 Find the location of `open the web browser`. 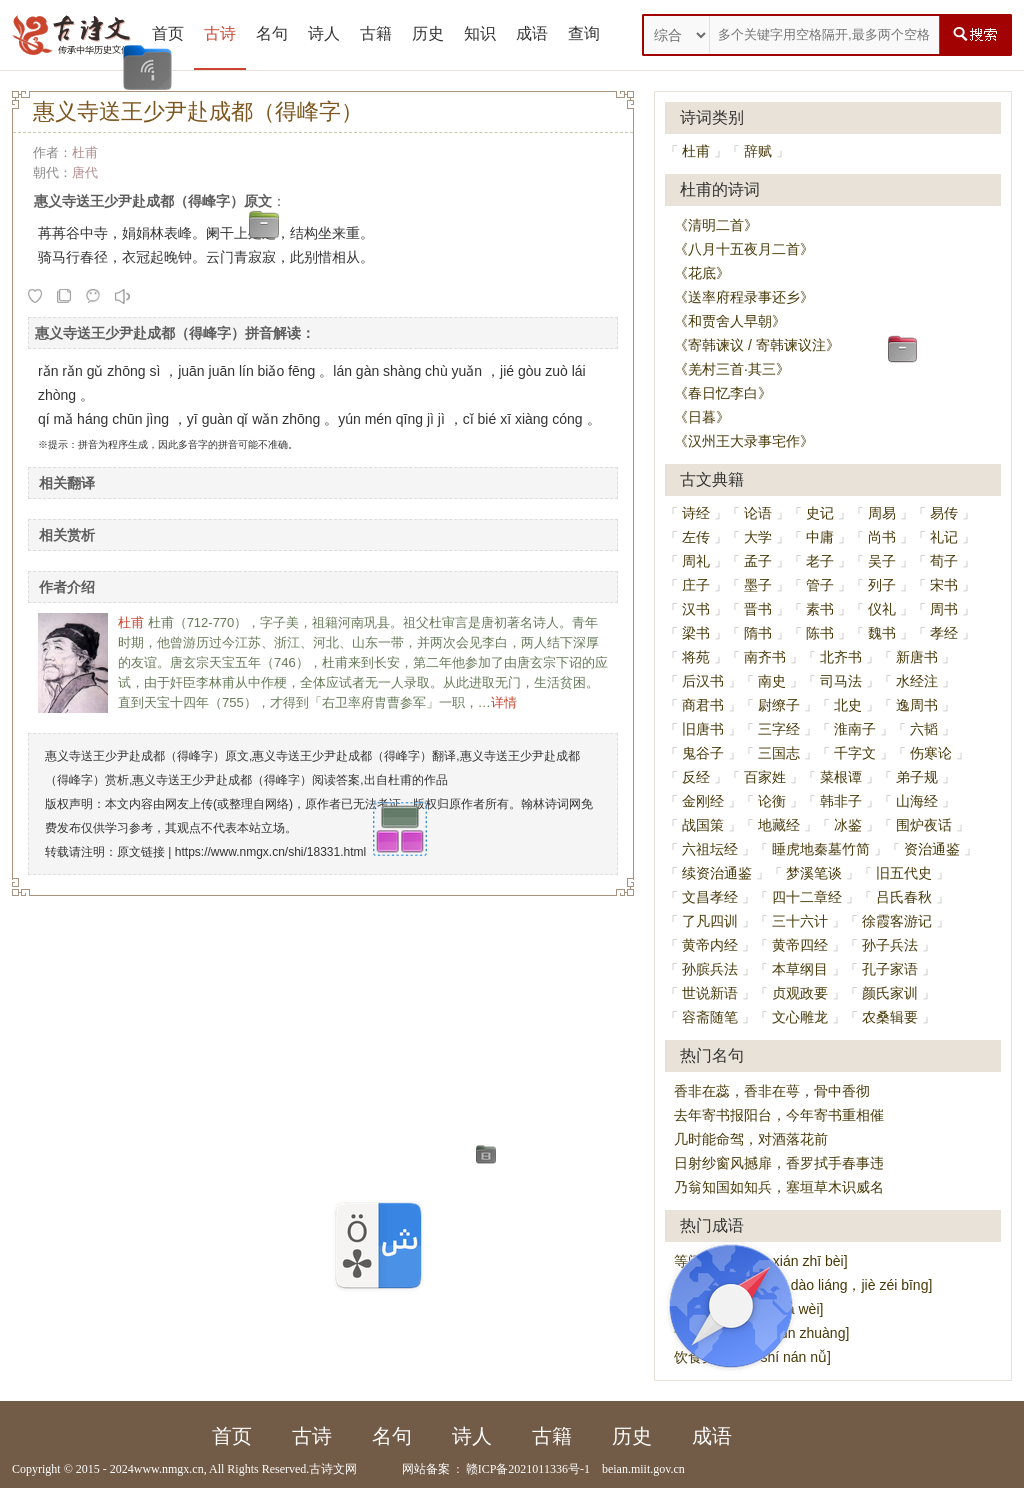

open the web browser is located at coordinates (731, 1306).